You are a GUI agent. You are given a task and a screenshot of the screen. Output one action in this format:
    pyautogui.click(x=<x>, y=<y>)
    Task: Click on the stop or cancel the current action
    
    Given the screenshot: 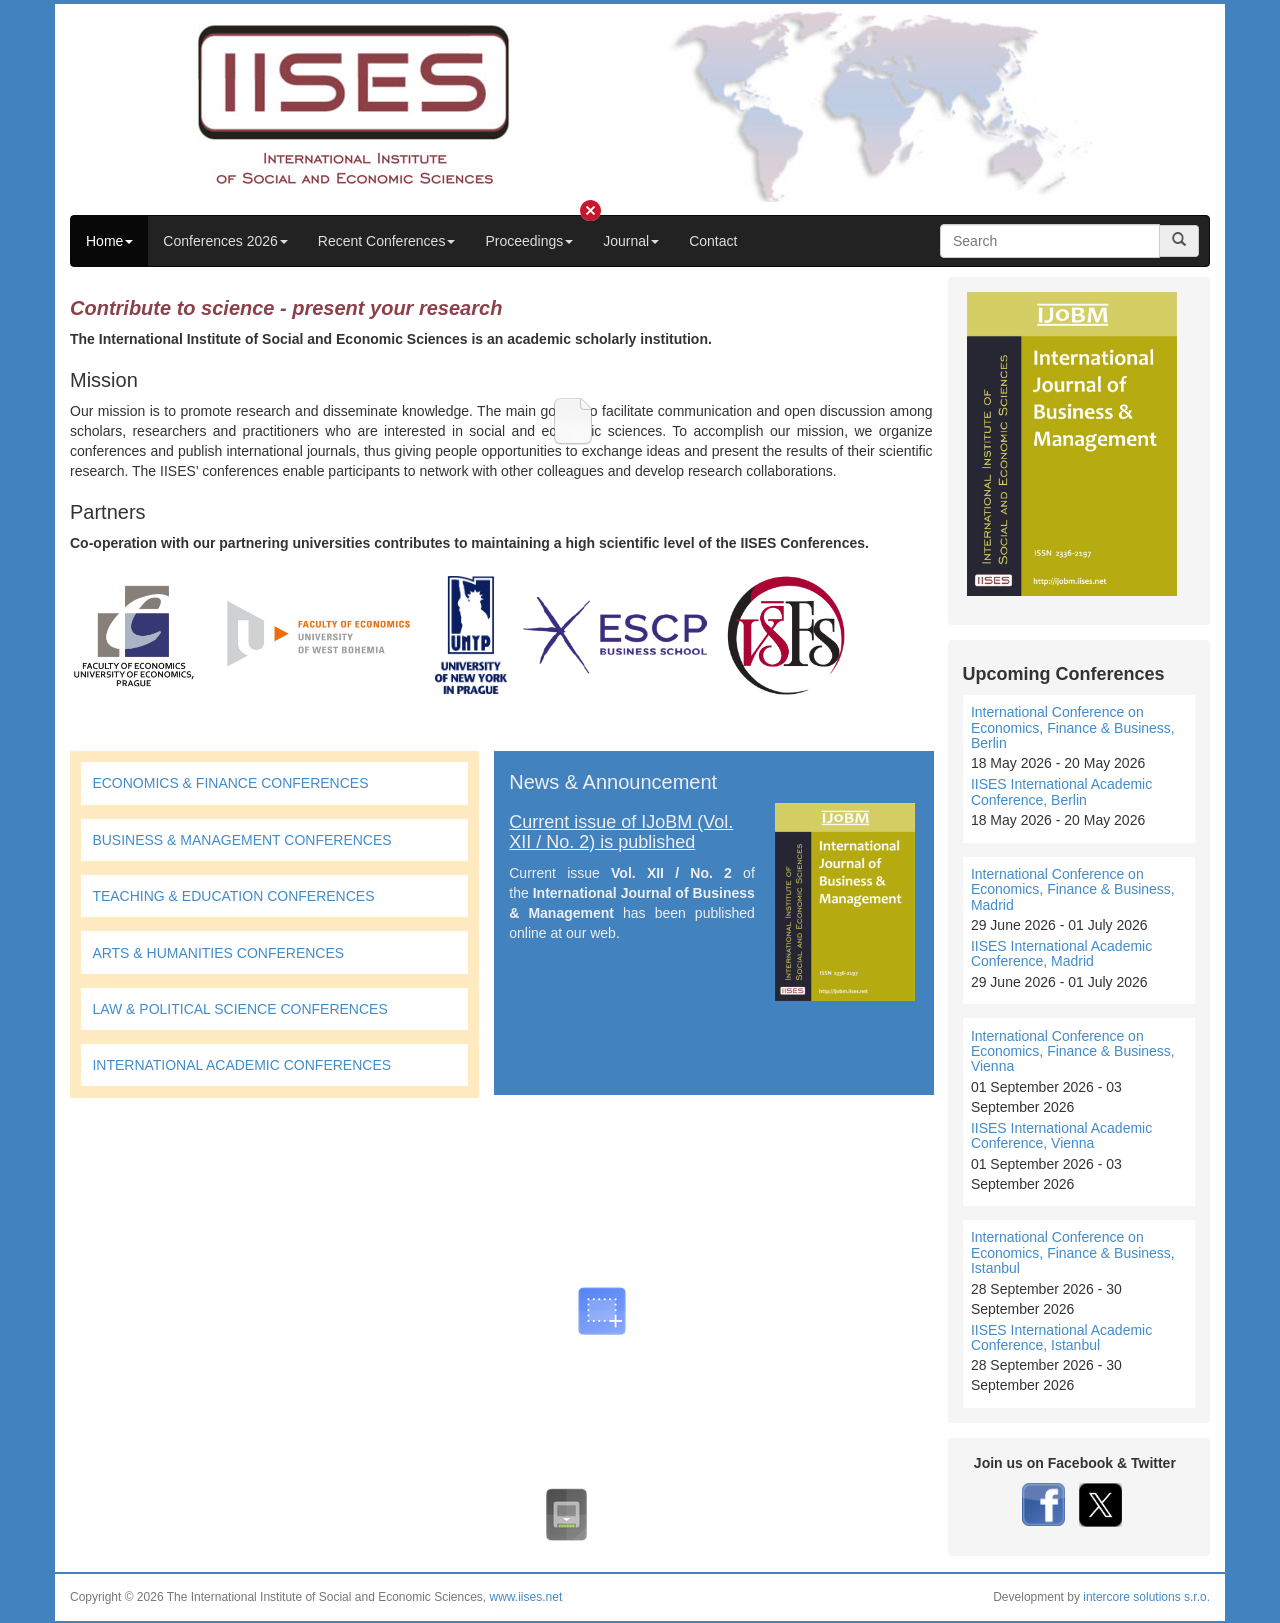 What is the action you would take?
    pyautogui.click(x=590, y=210)
    